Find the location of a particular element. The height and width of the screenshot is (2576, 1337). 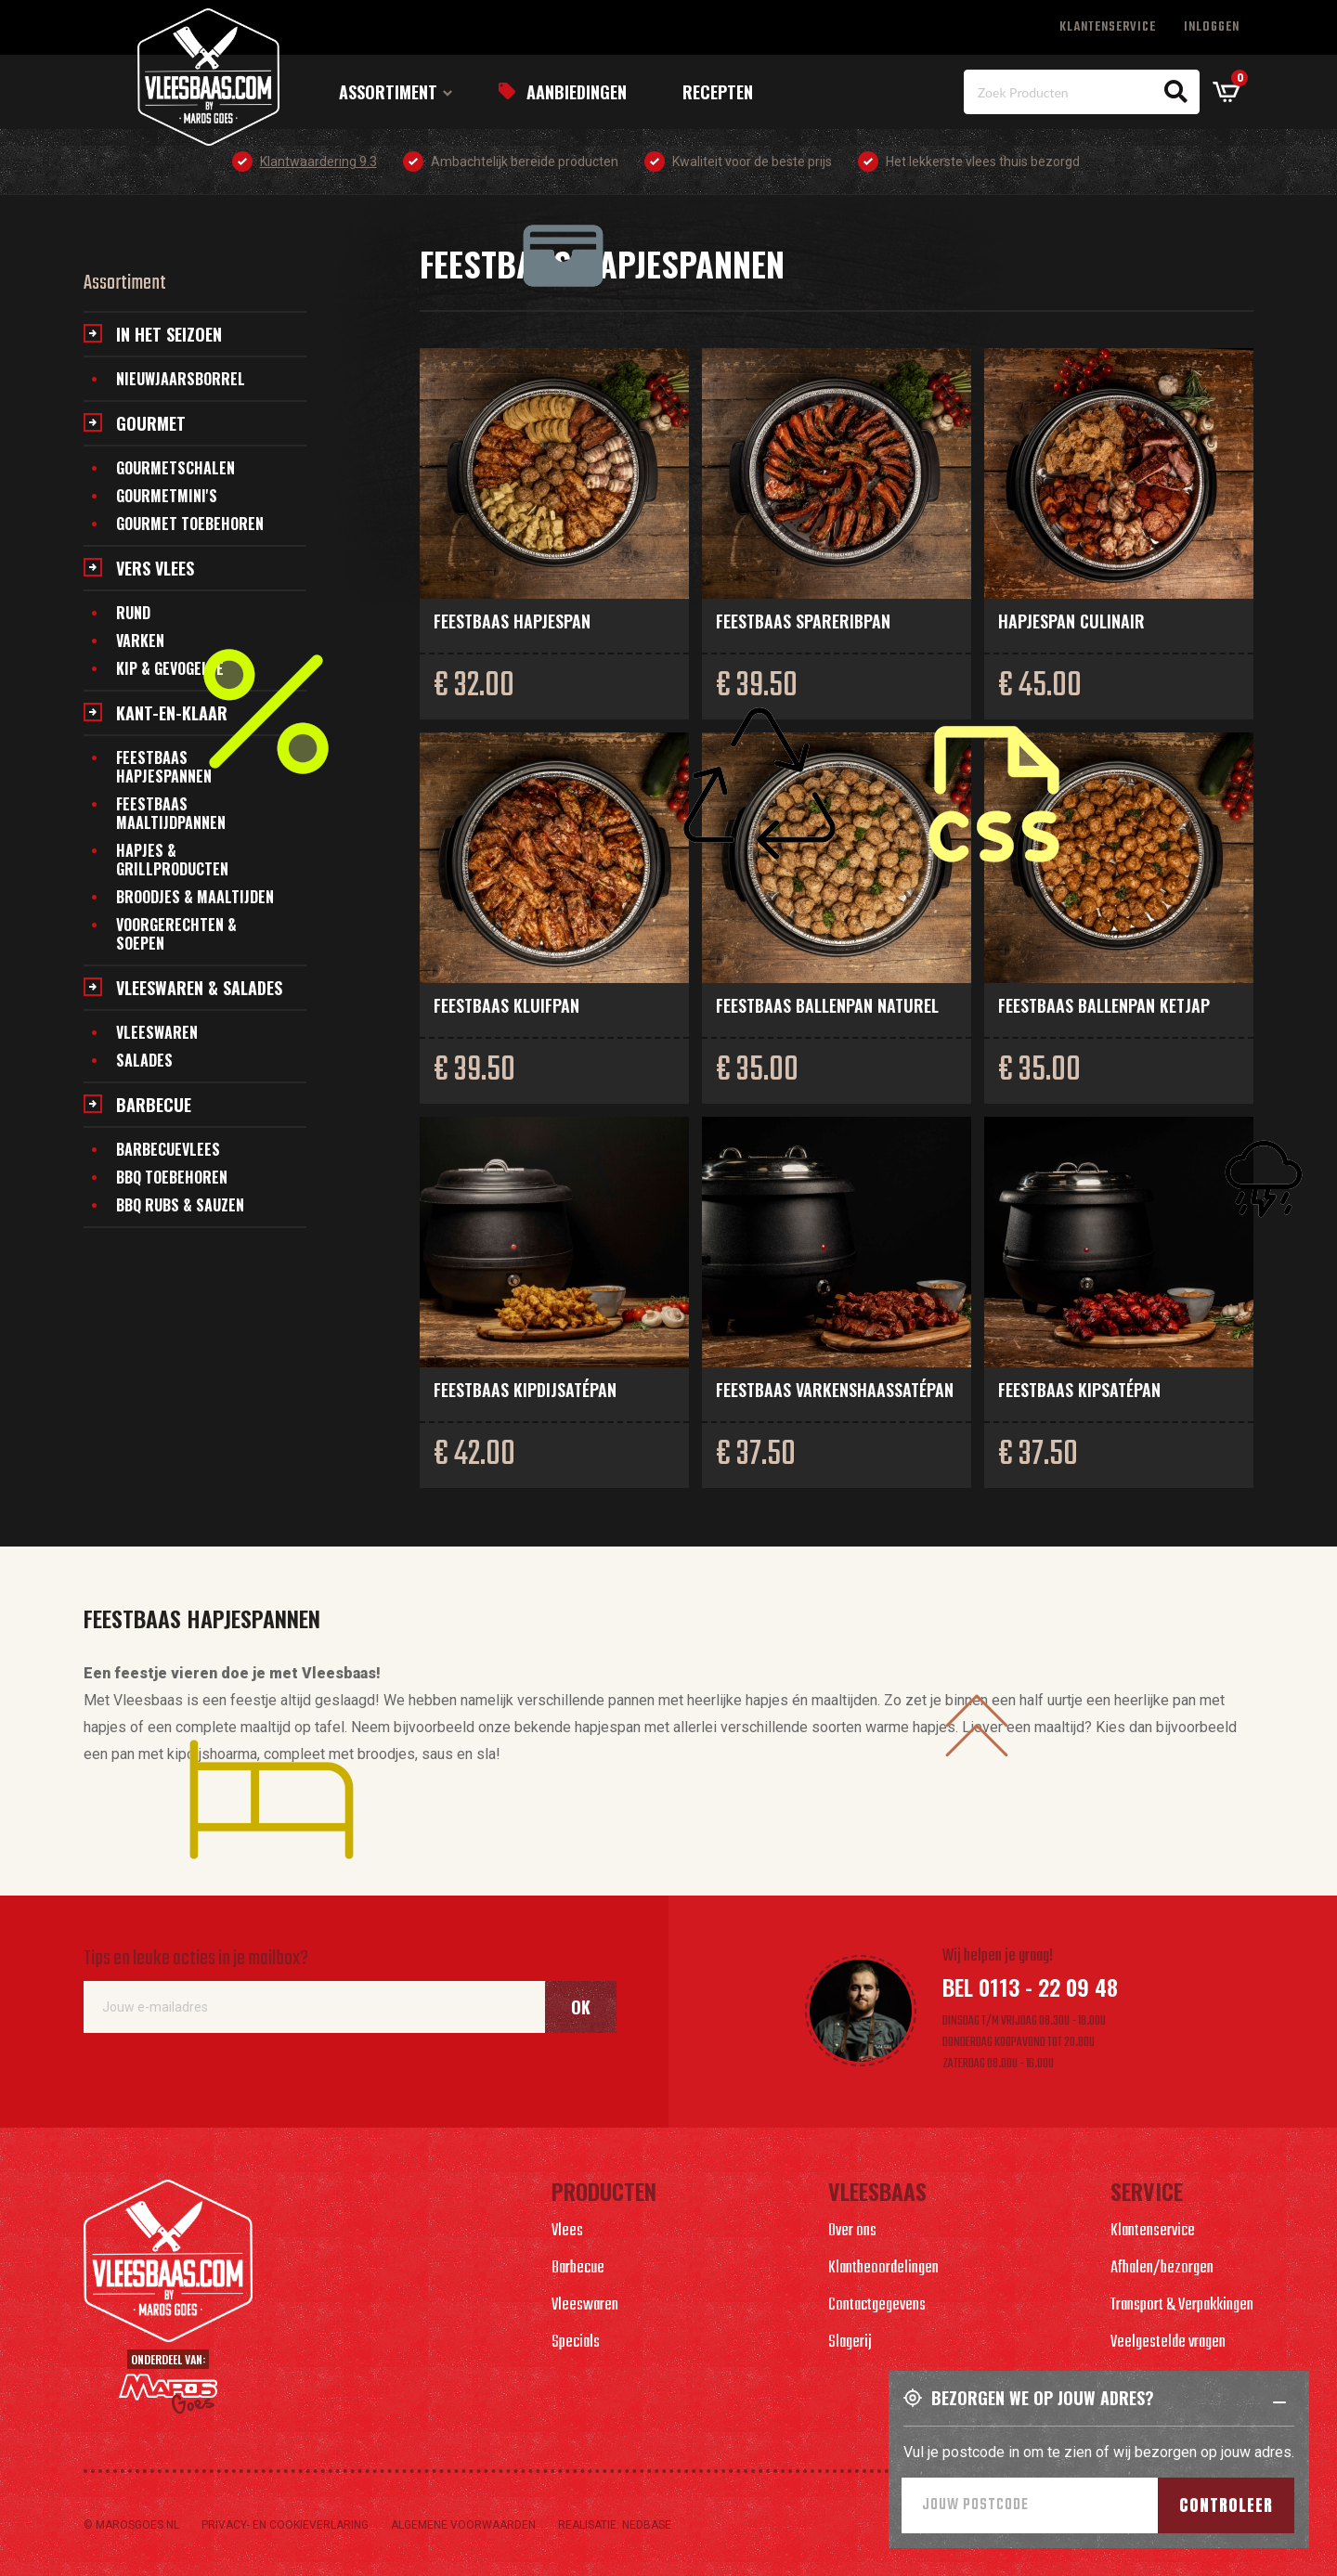

view accommodation or hotel options is located at coordinates (266, 1799).